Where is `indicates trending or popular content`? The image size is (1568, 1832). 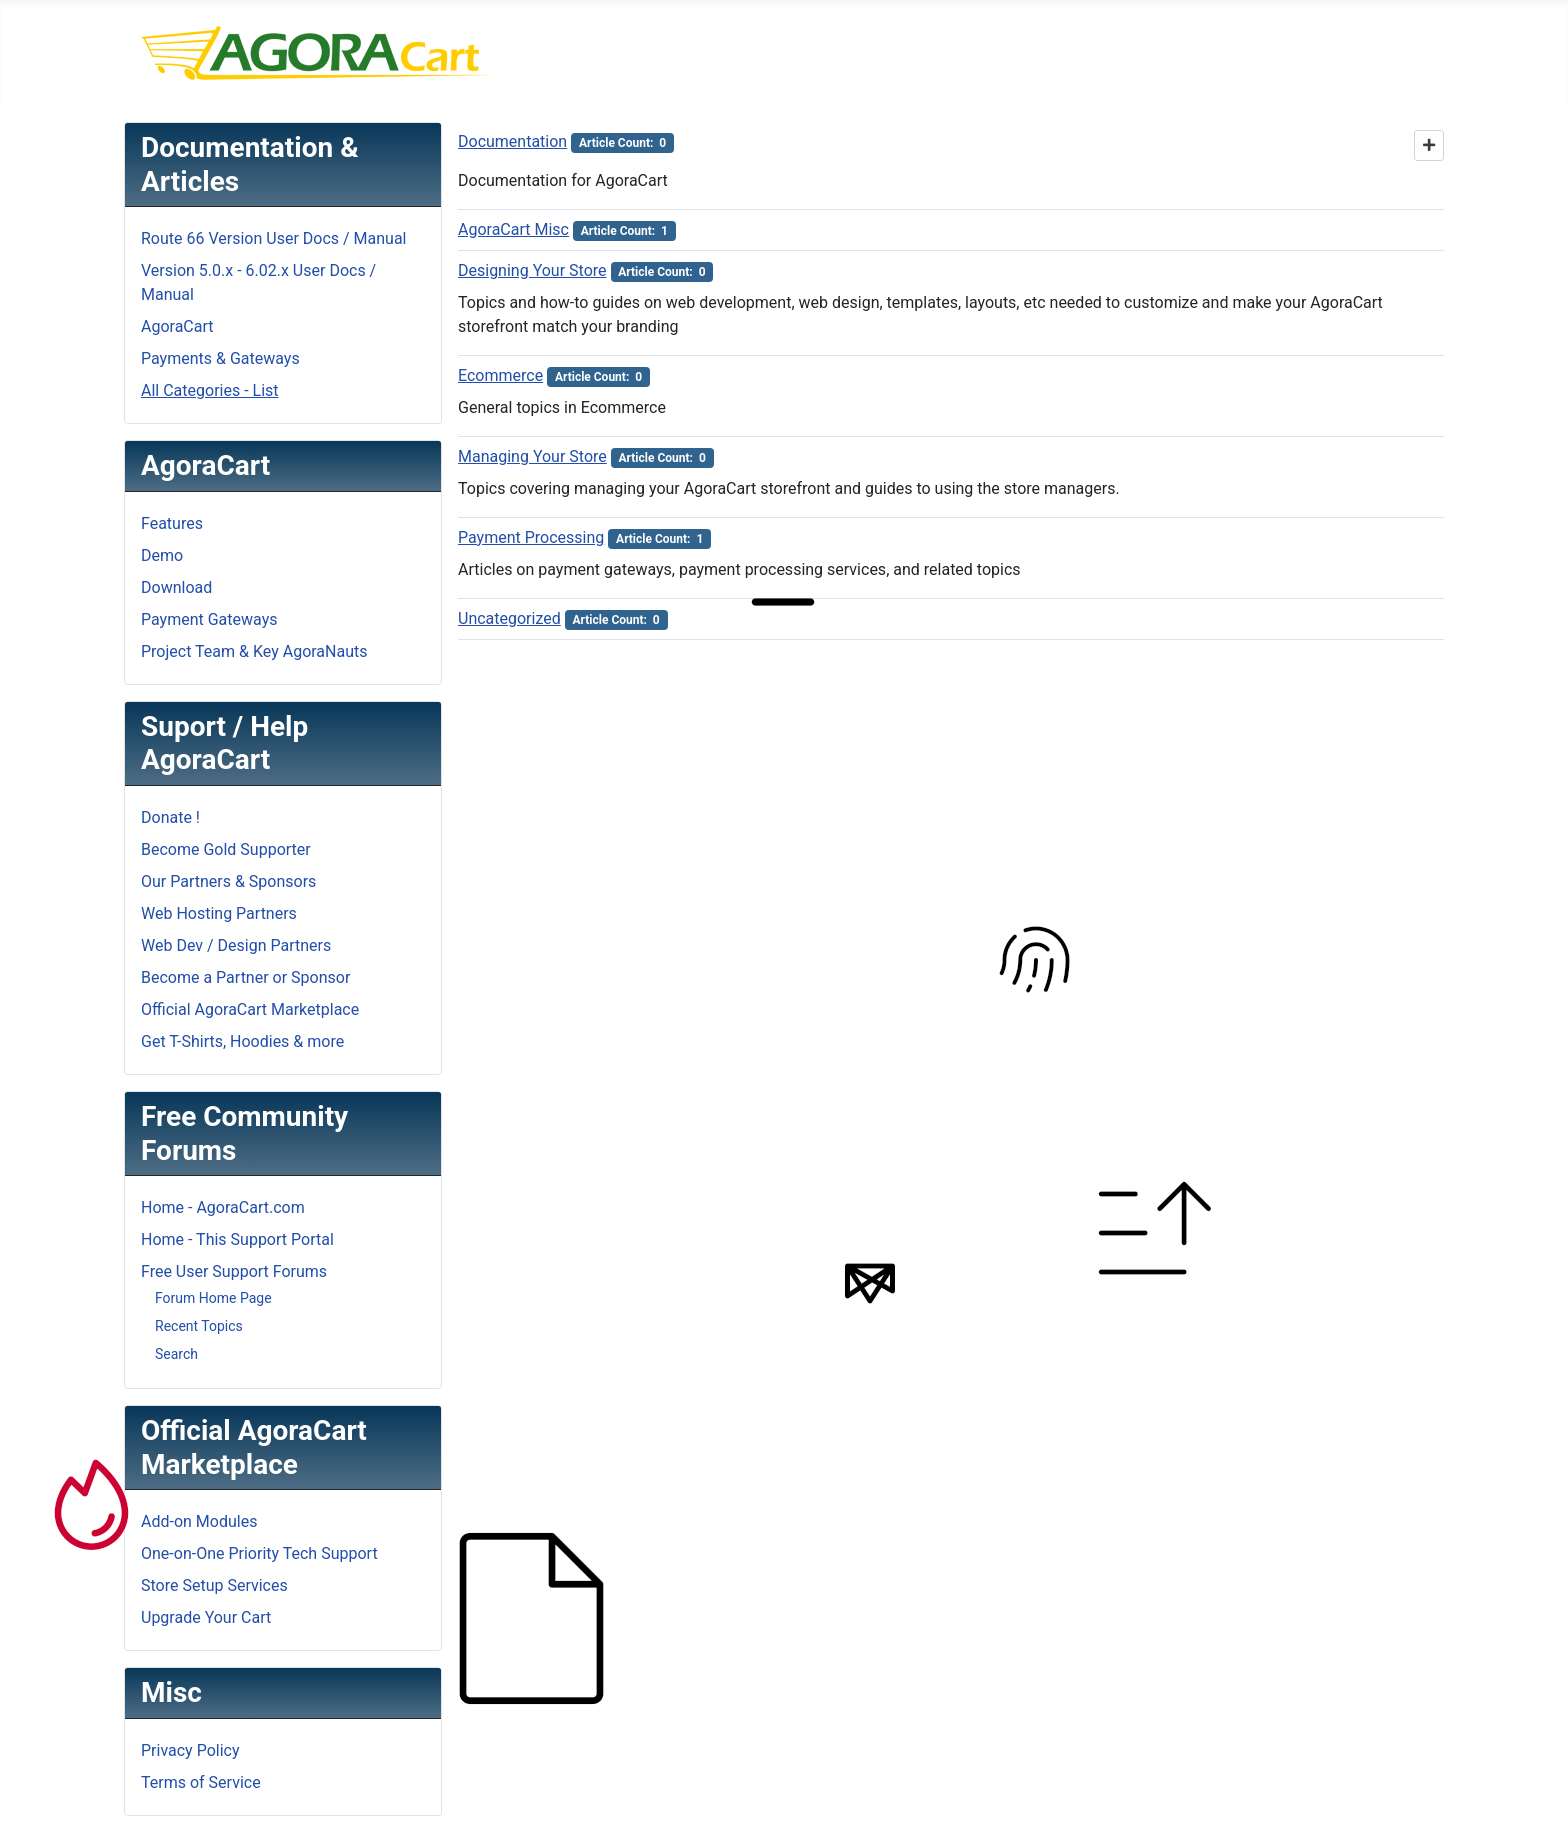 indicates trending or popular content is located at coordinates (91, 1506).